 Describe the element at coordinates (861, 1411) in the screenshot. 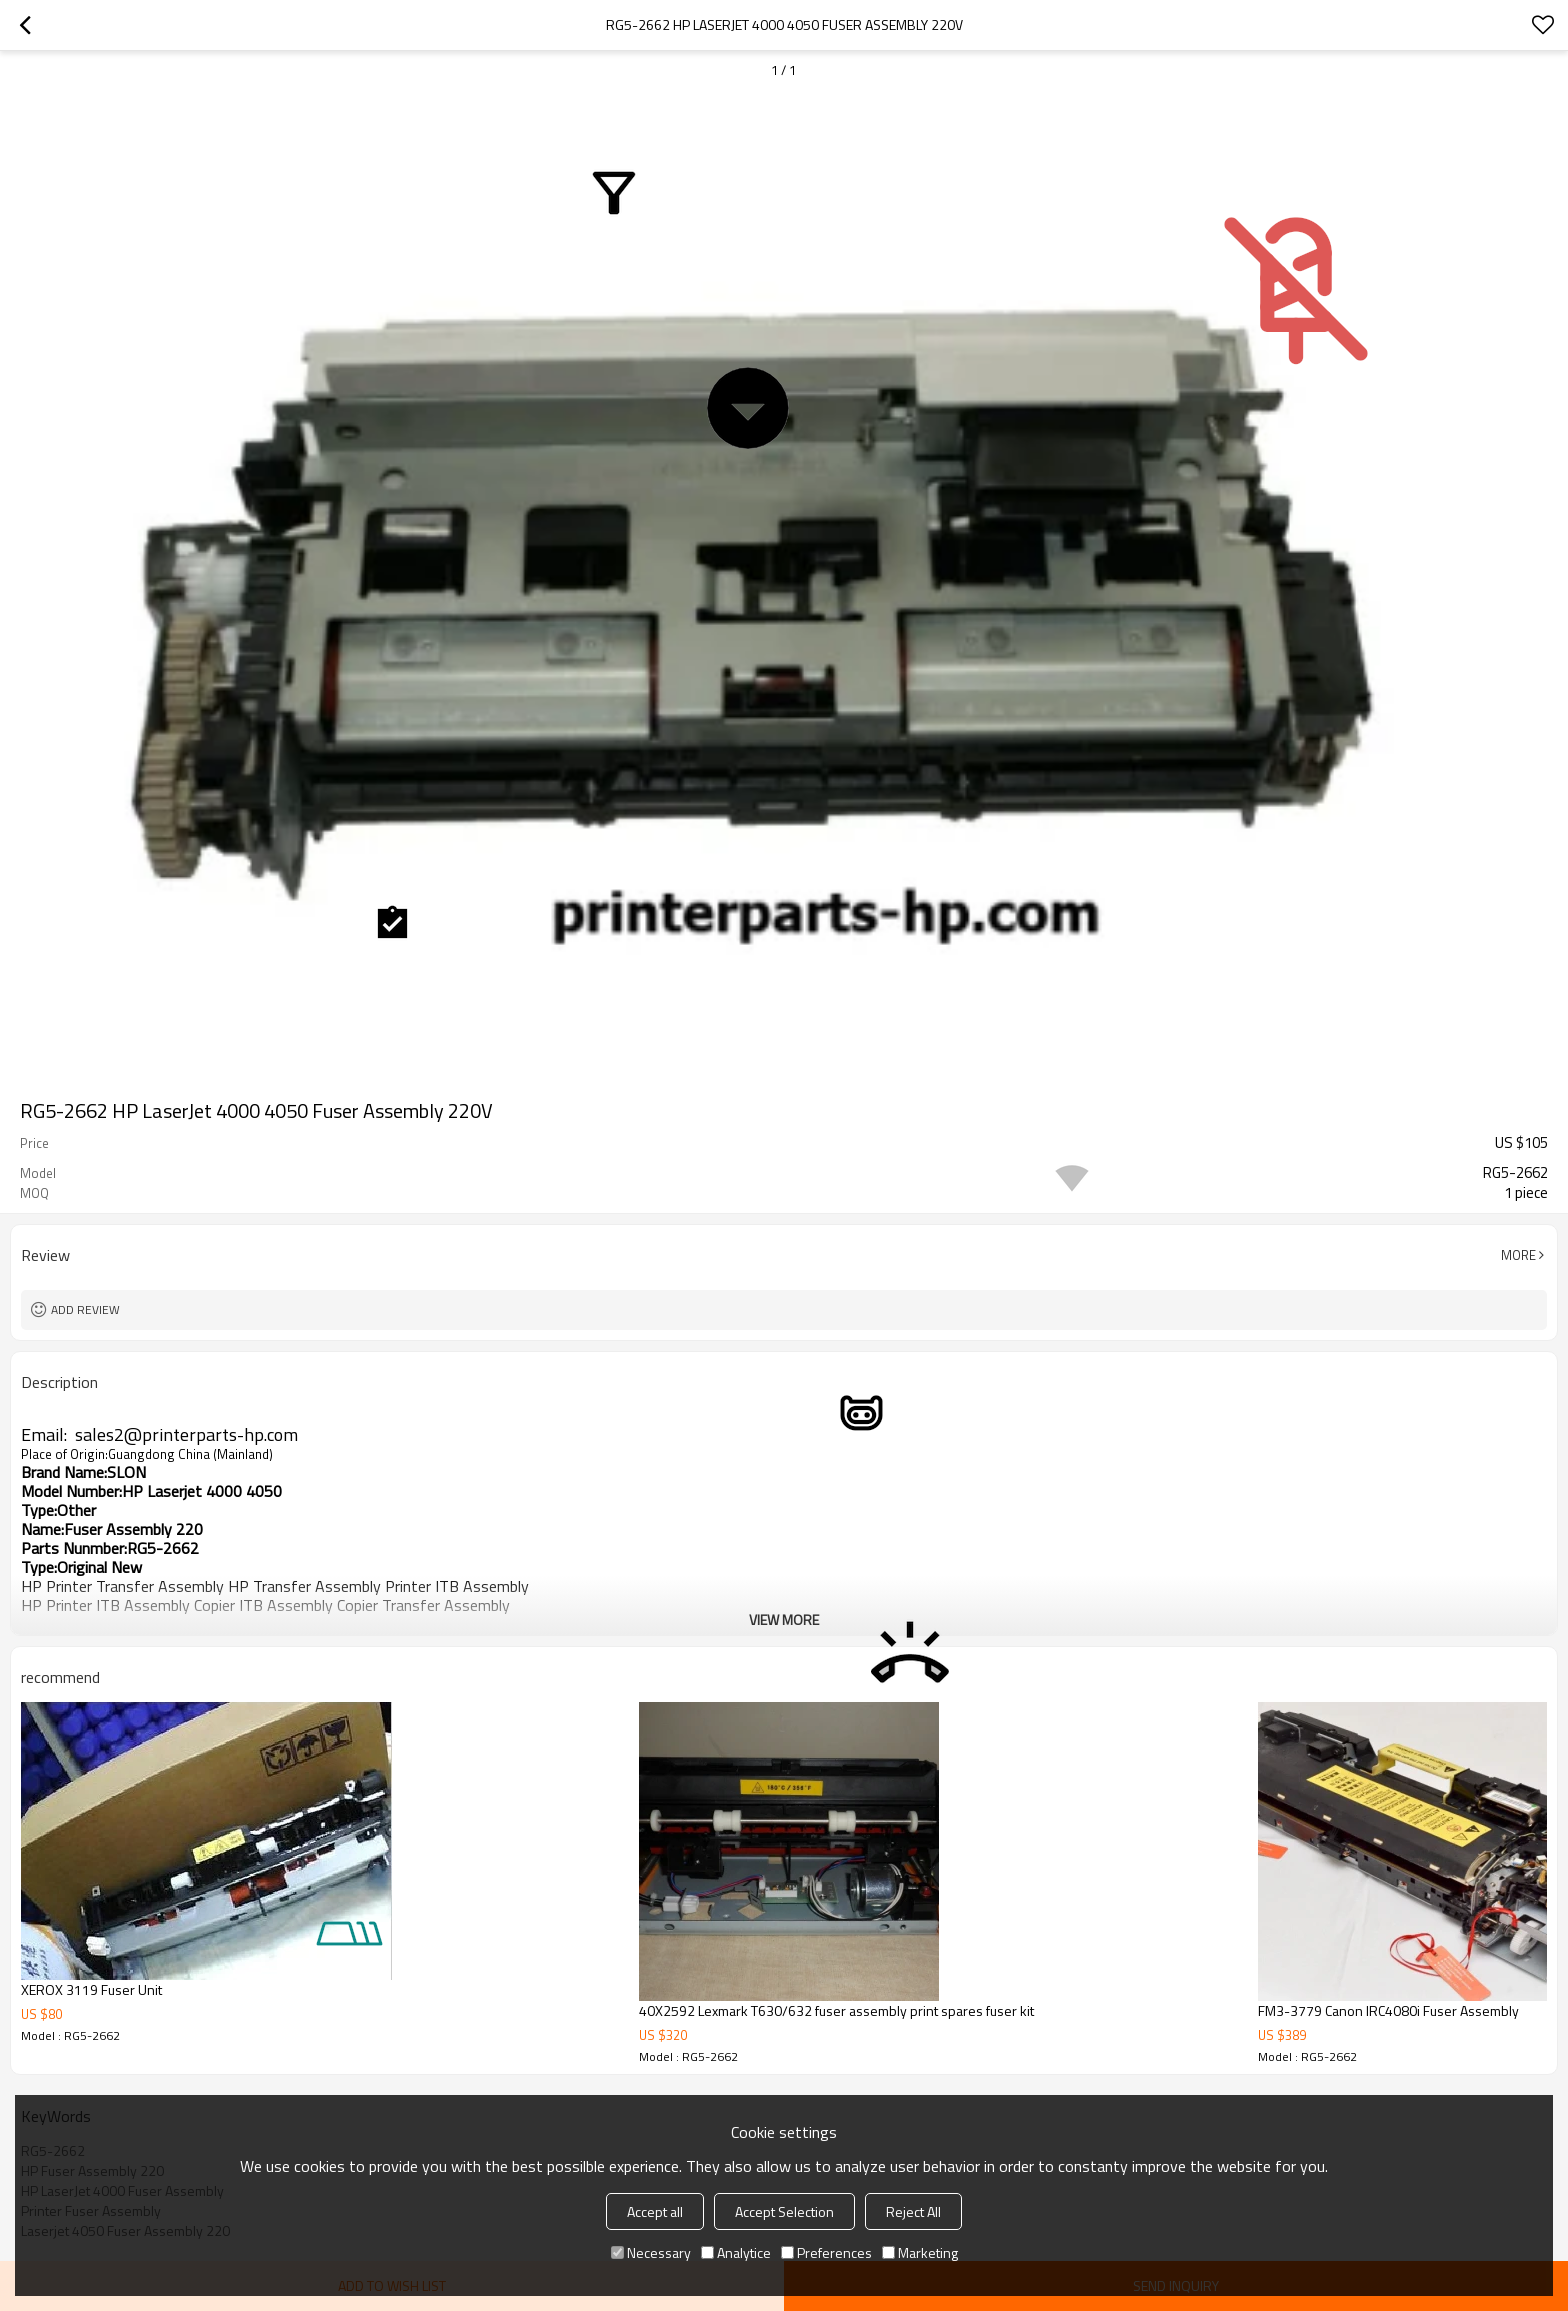

I see `finn the human character icon from adventure time` at that location.